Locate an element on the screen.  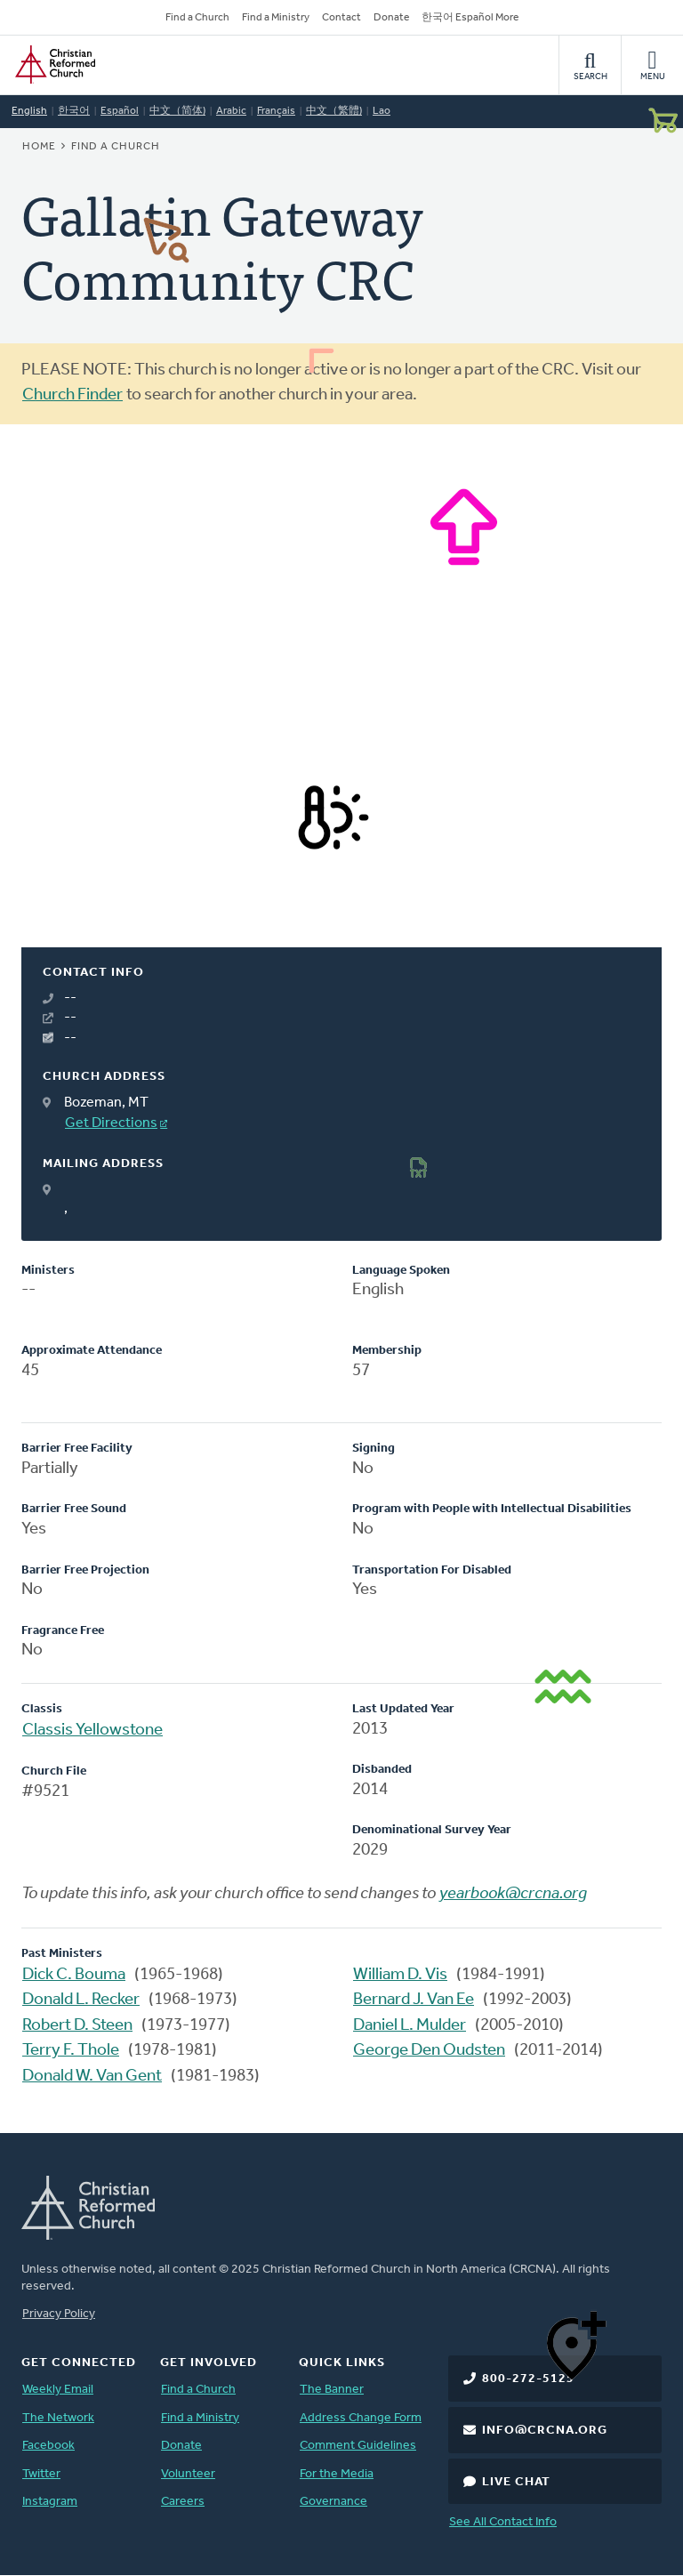
indicates aquarius zodiac sign is located at coordinates (563, 1686).